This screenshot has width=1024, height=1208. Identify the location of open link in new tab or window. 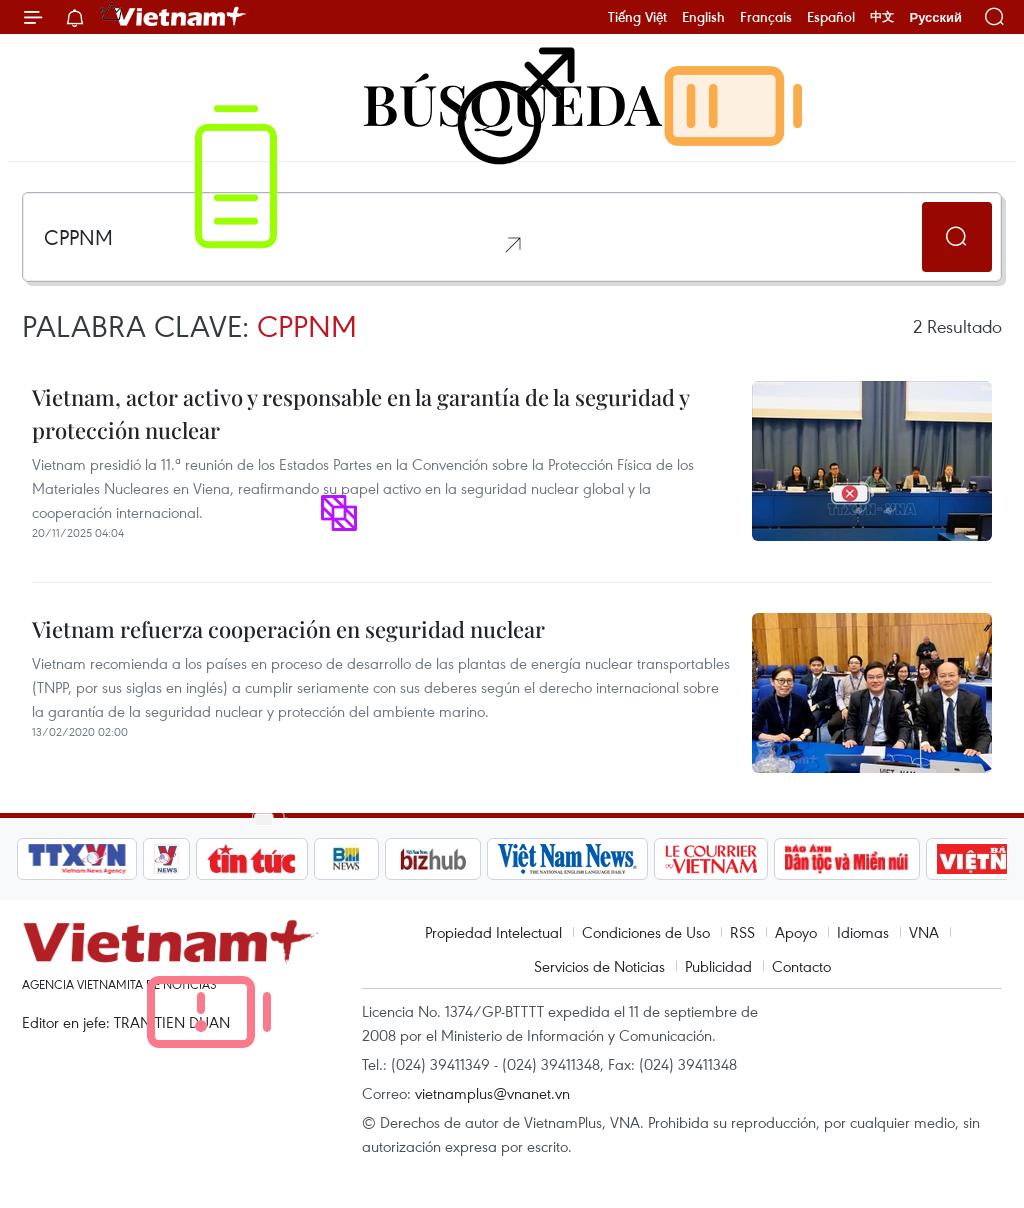
(513, 245).